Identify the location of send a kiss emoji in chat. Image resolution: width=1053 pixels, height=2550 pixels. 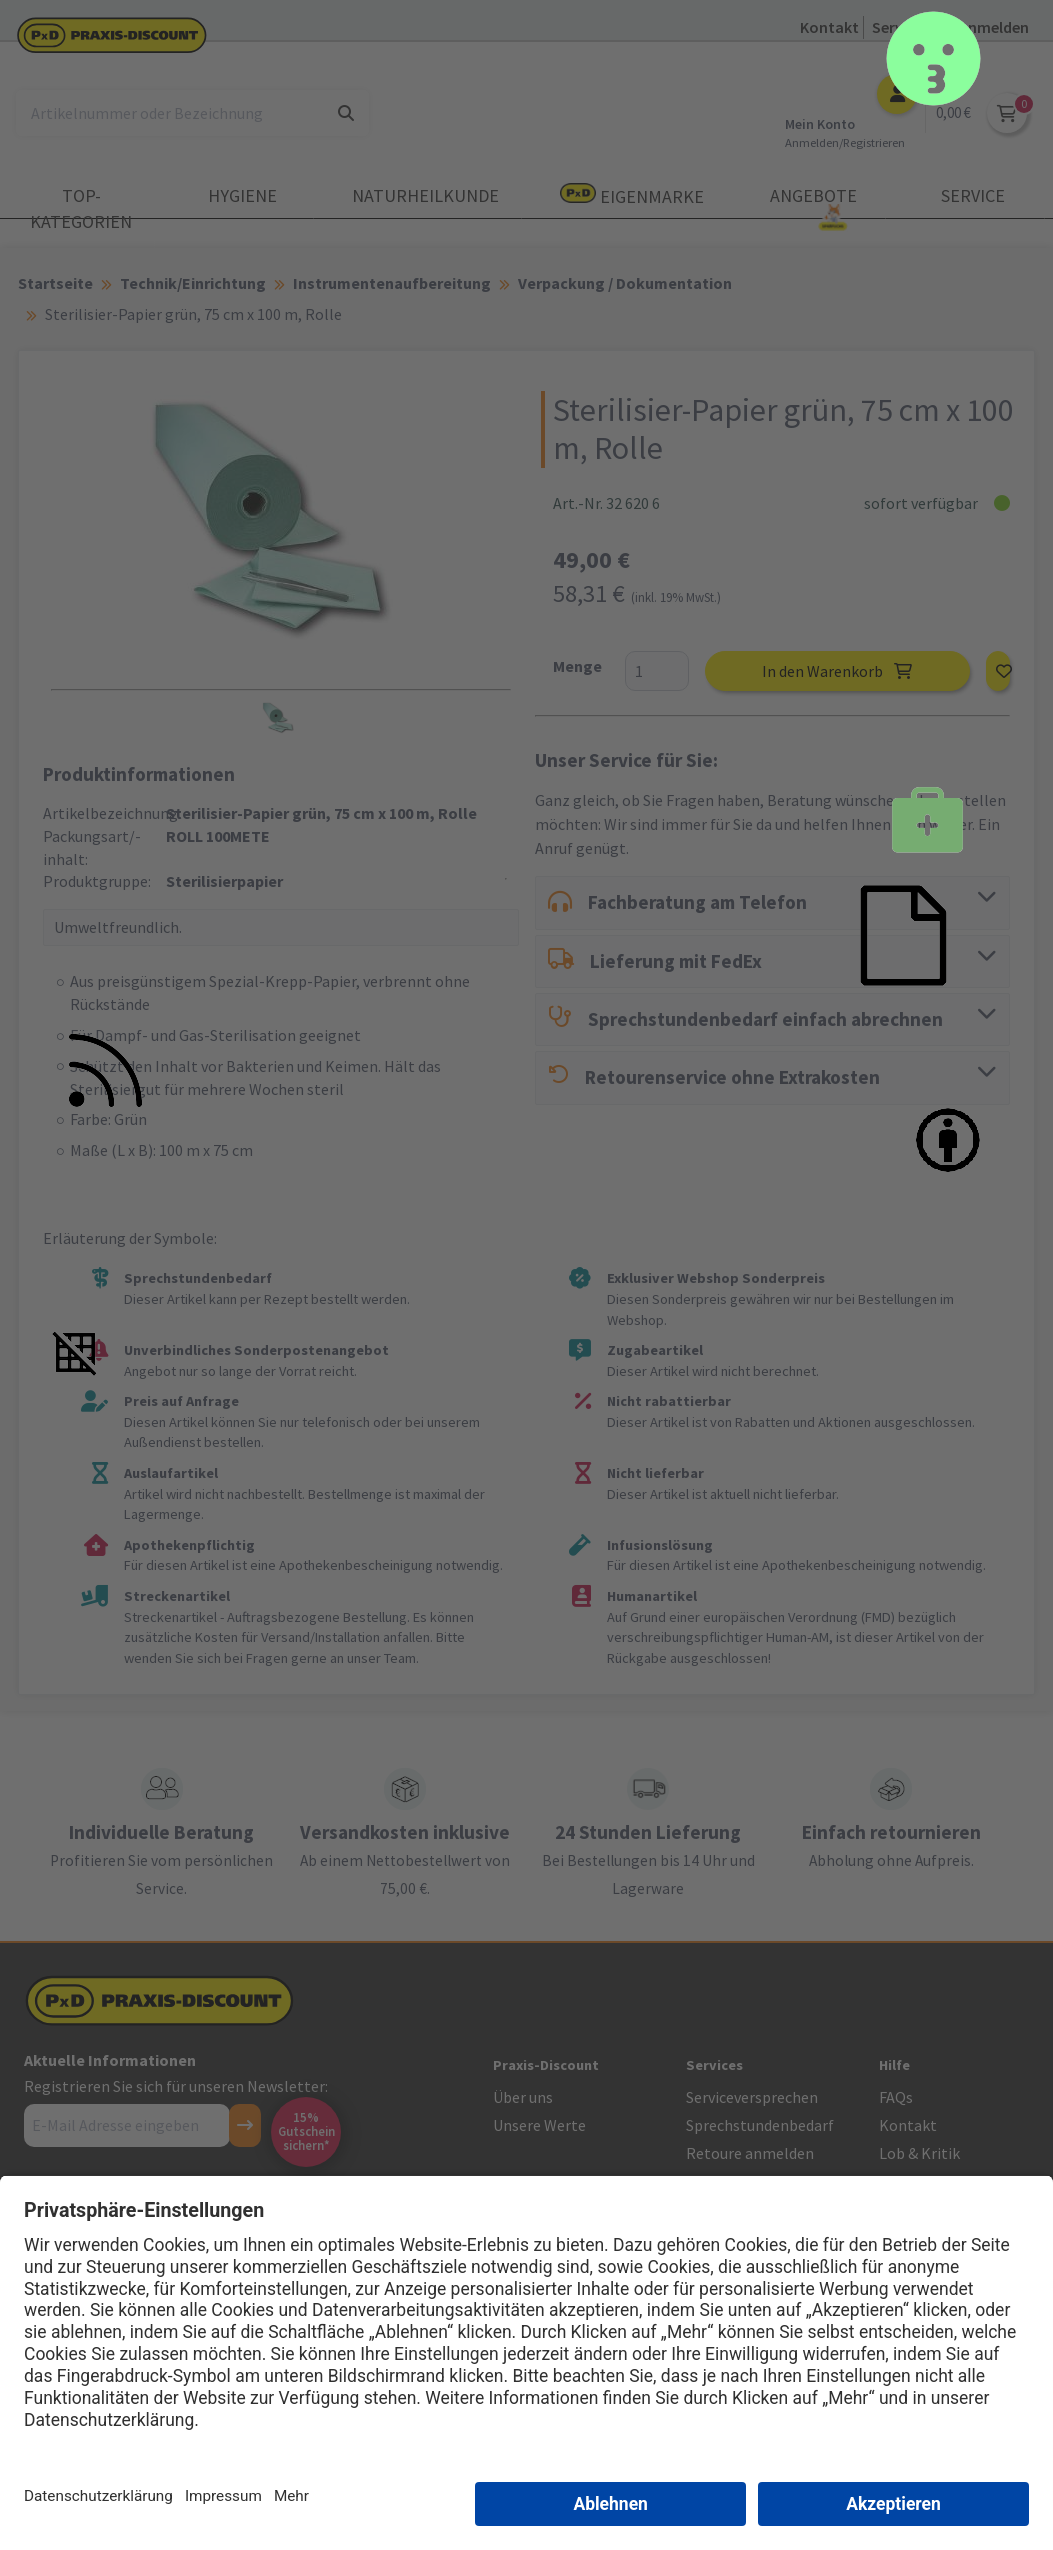
(933, 58).